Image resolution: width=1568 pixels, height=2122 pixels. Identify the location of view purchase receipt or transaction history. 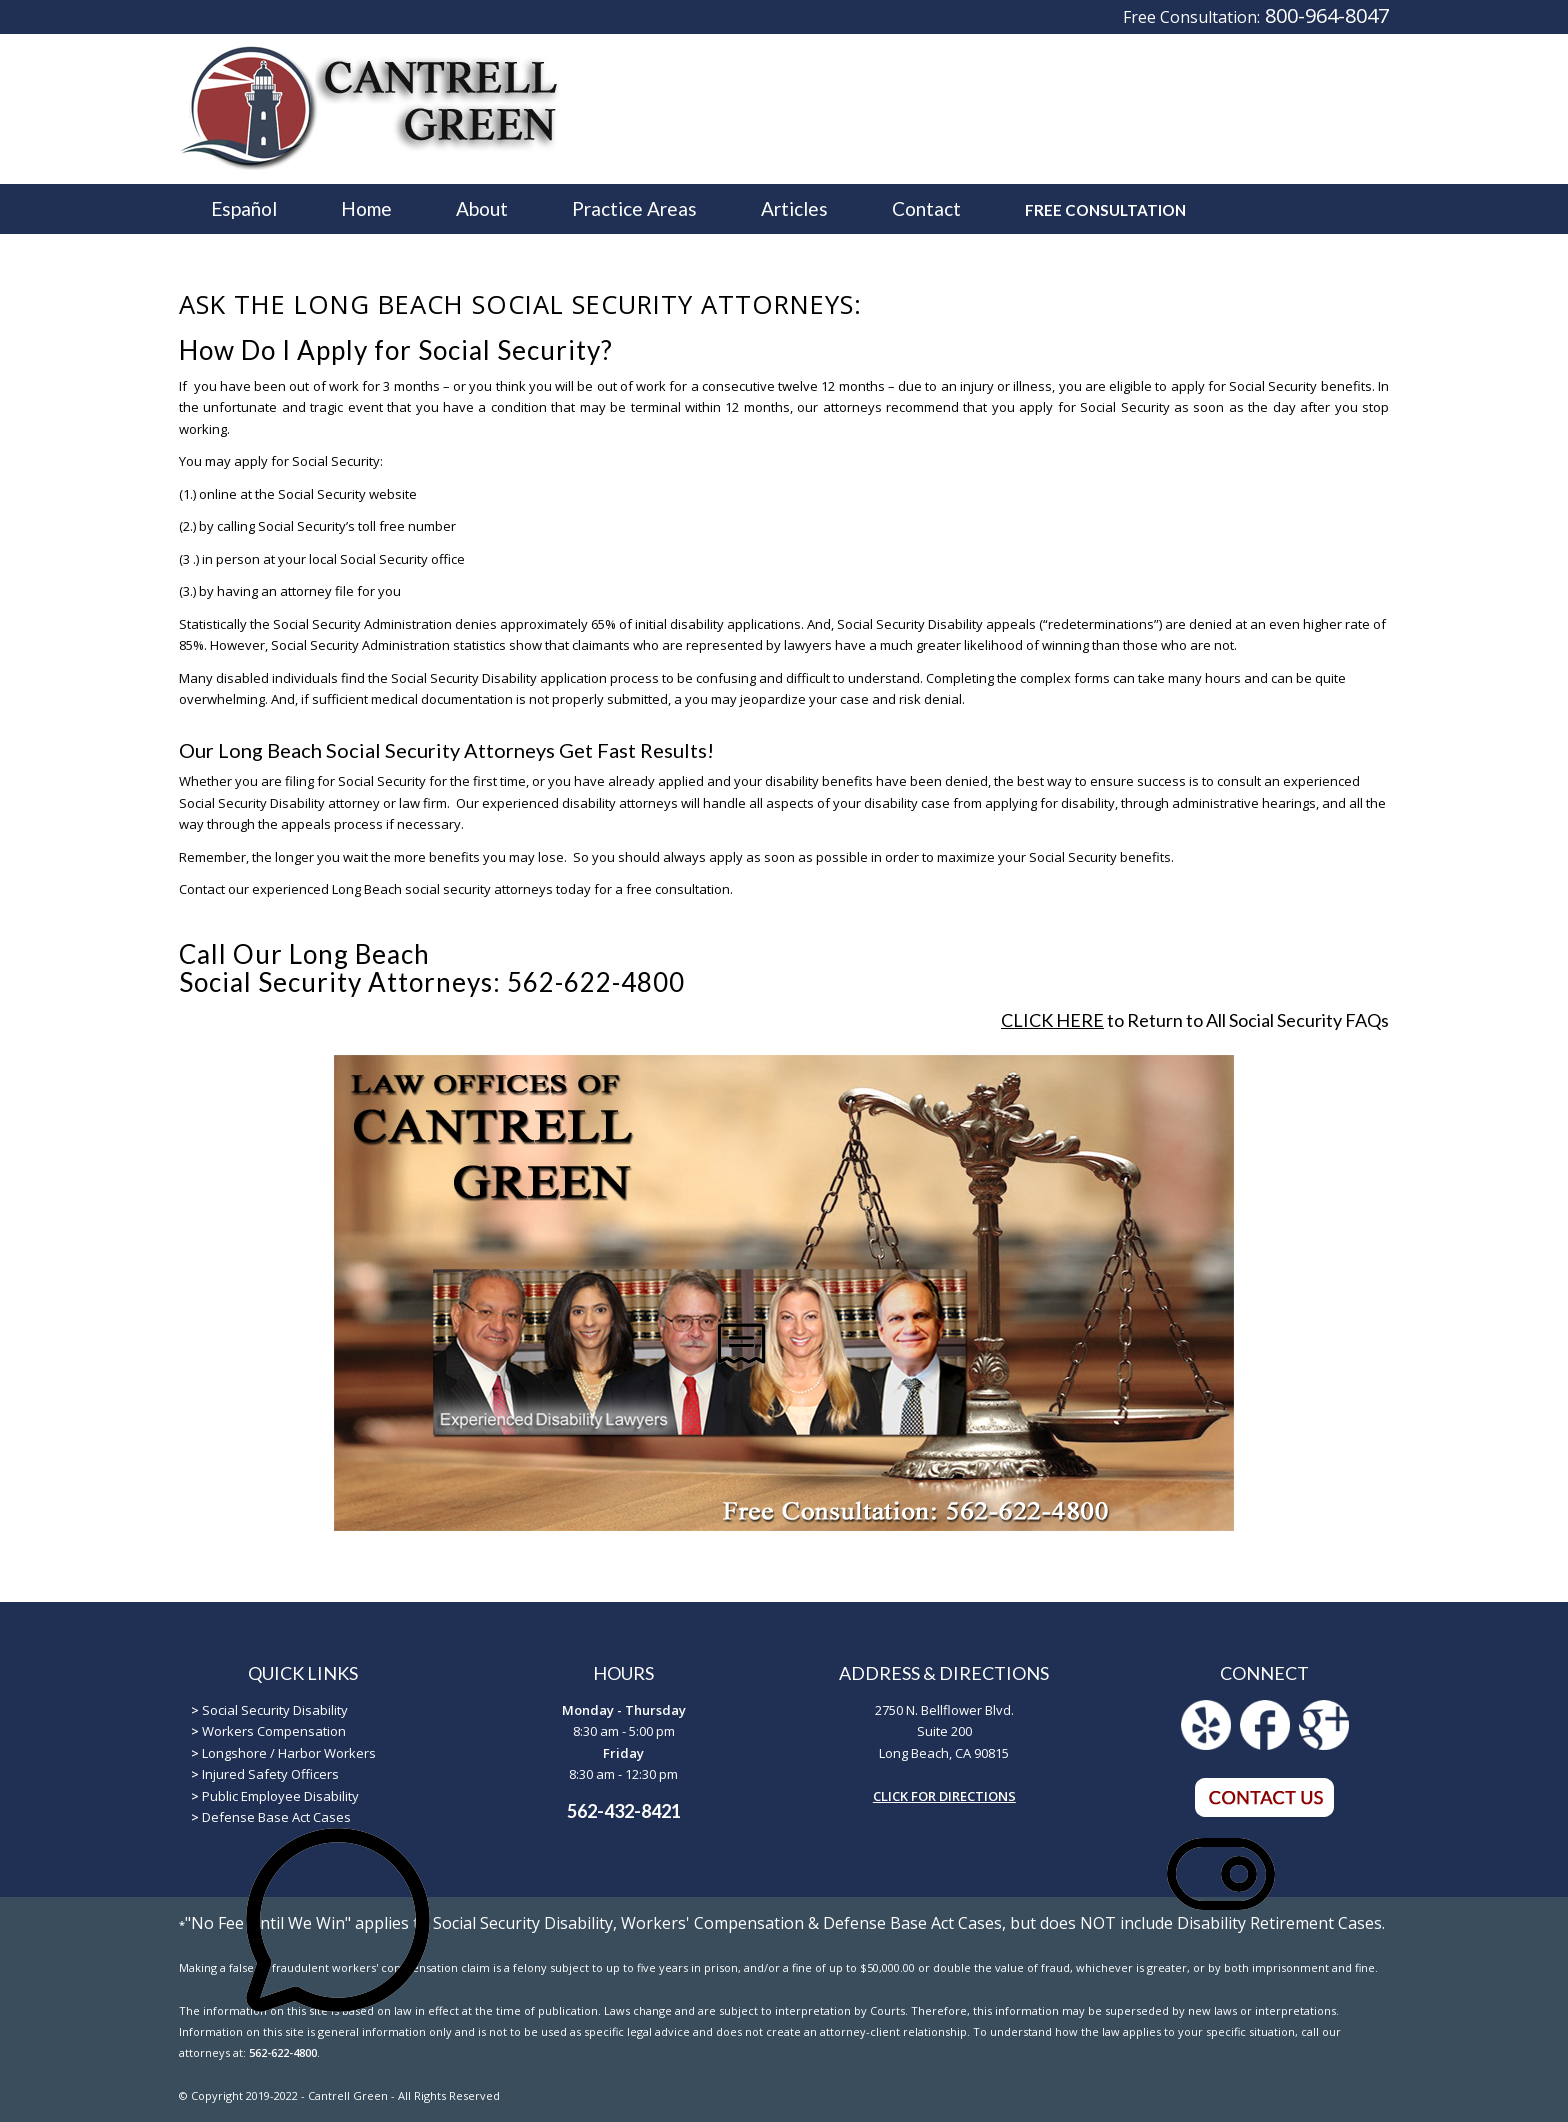
(741, 1343).